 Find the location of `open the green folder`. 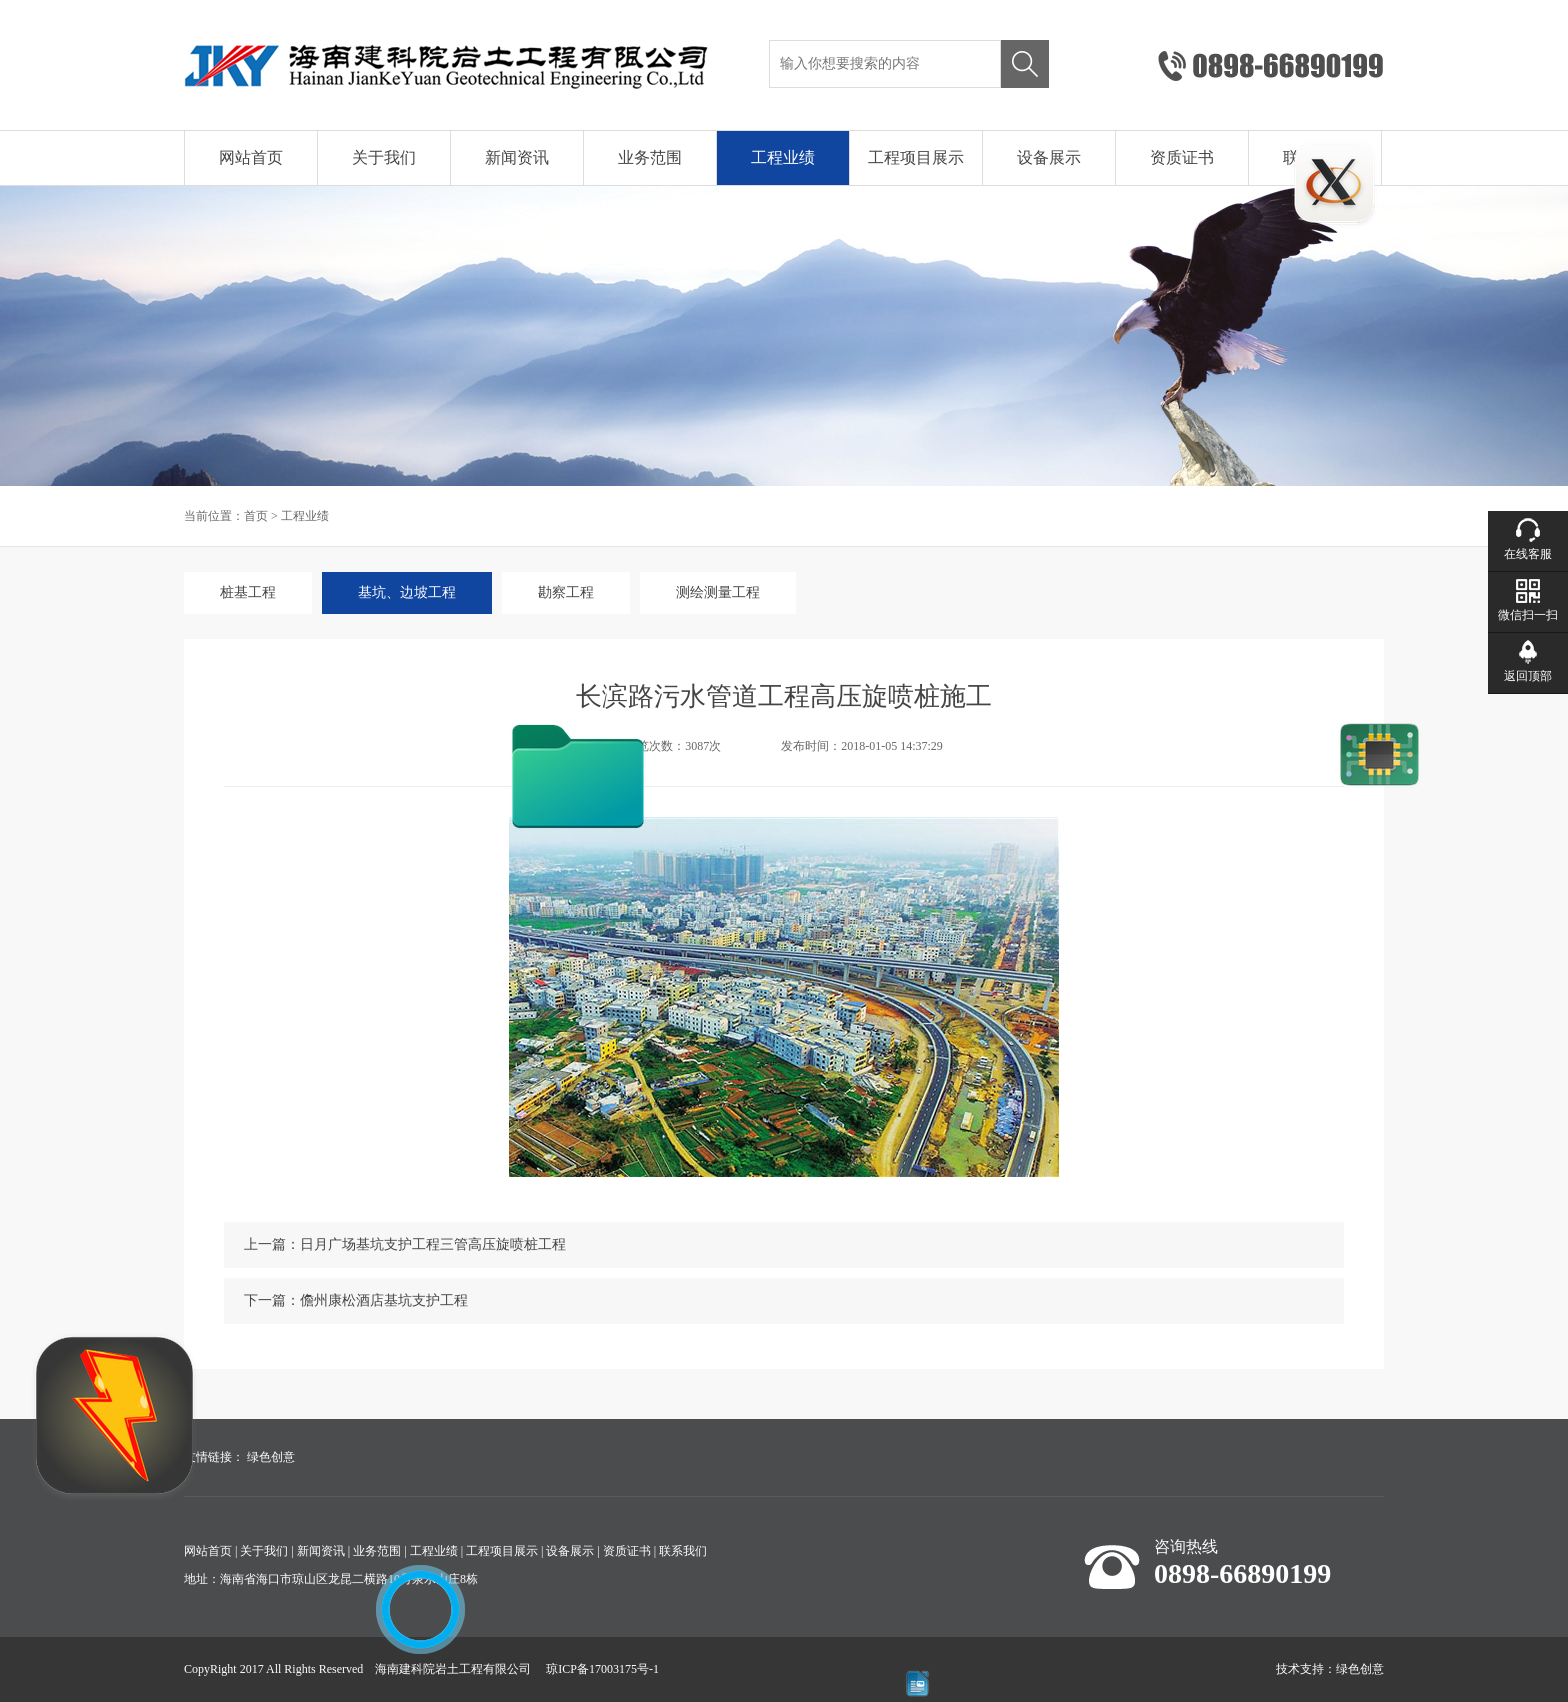

open the green folder is located at coordinates (578, 780).